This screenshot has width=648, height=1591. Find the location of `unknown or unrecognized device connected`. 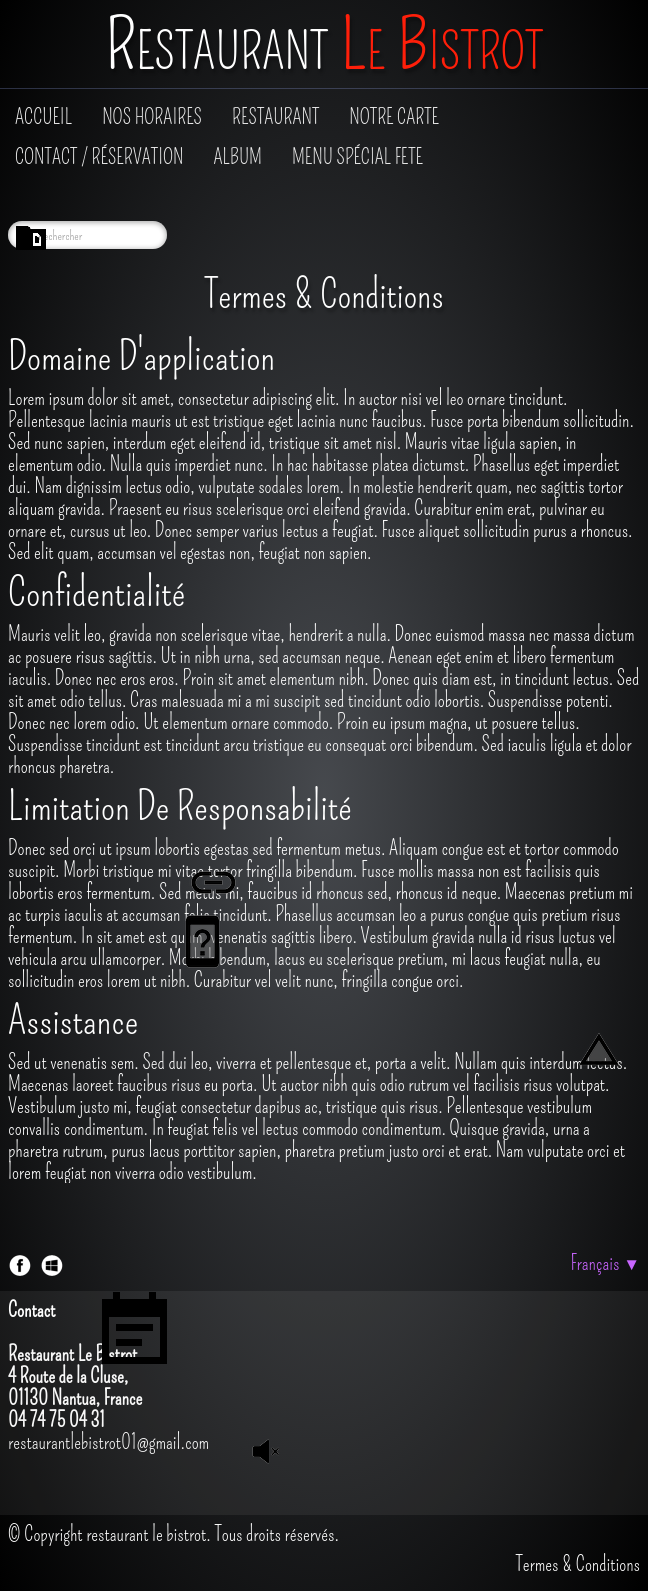

unknown or unrecognized device connected is located at coordinates (202, 941).